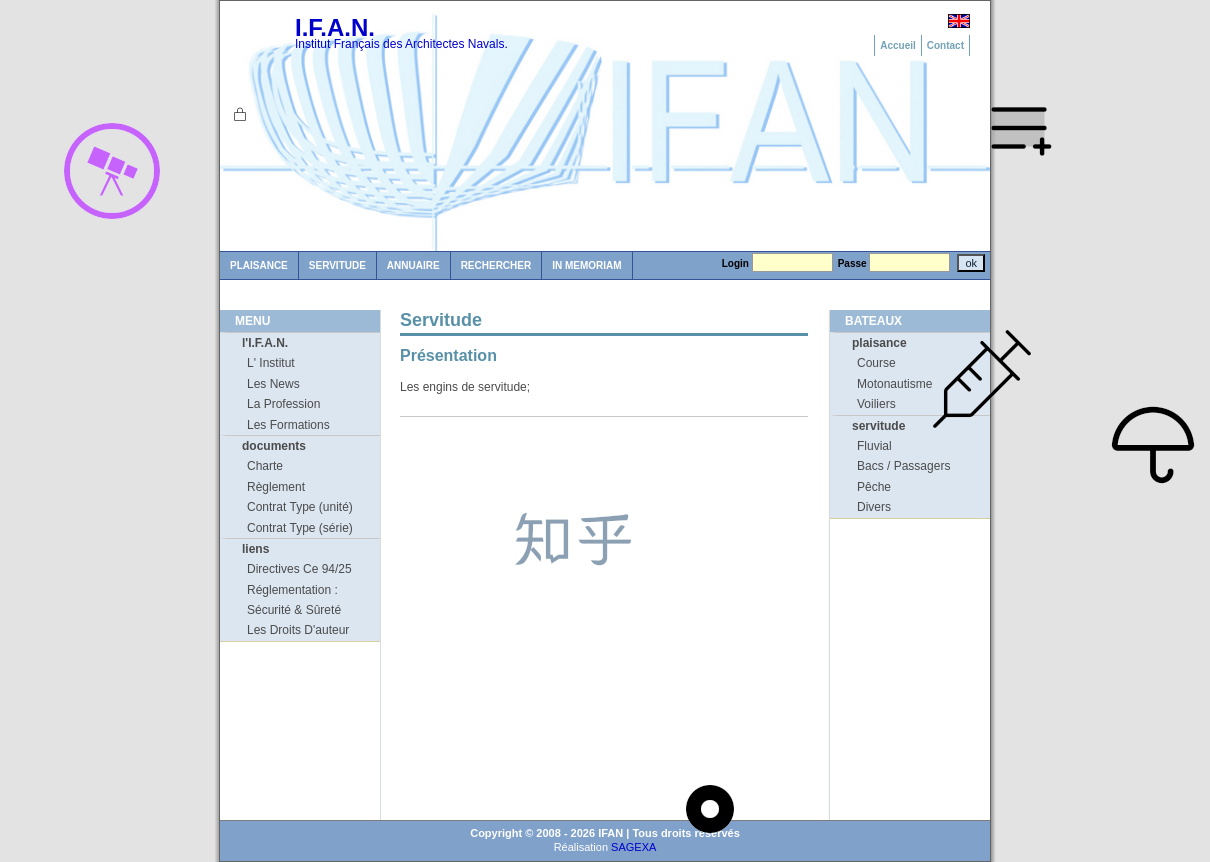  Describe the element at coordinates (1153, 445) in the screenshot. I see `access weather protection or rain information` at that location.